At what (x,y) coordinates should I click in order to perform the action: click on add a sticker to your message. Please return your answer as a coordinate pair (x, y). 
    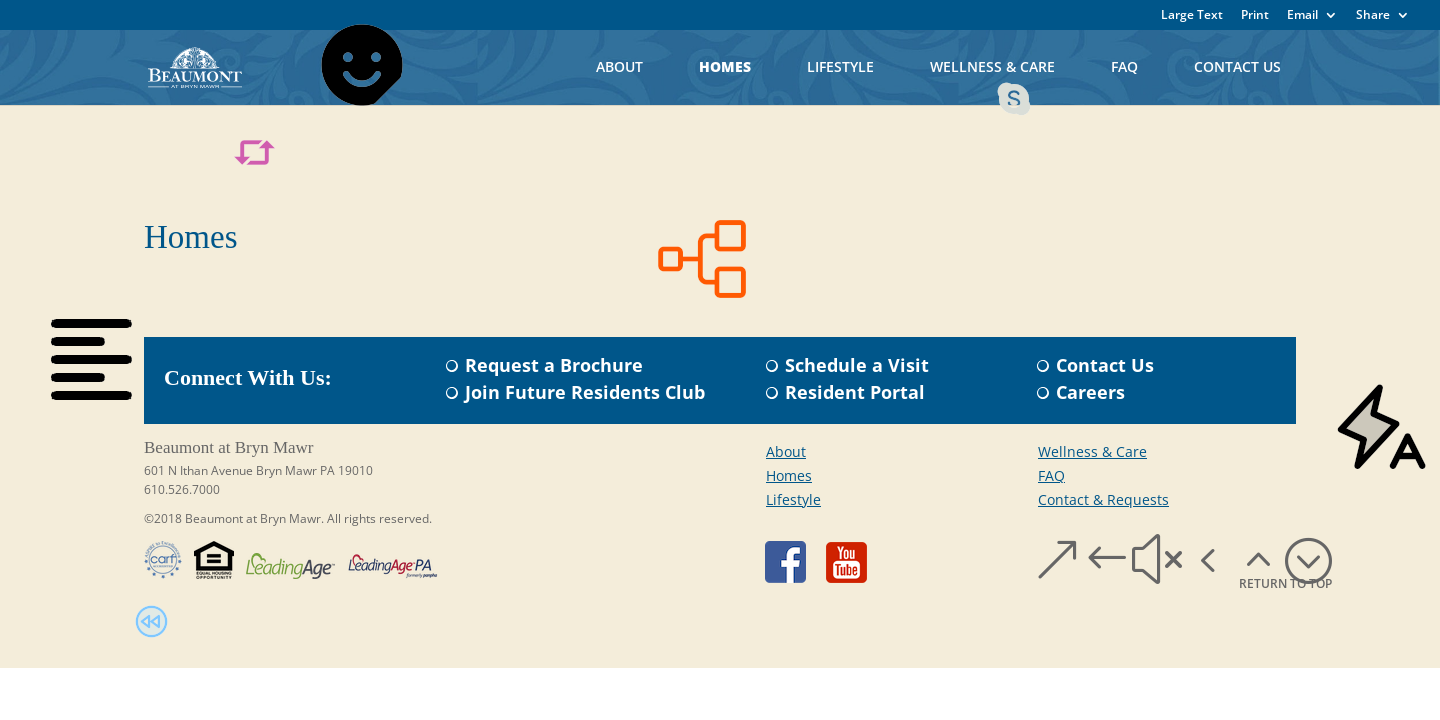
    Looking at the image, I should click on (362, 65).